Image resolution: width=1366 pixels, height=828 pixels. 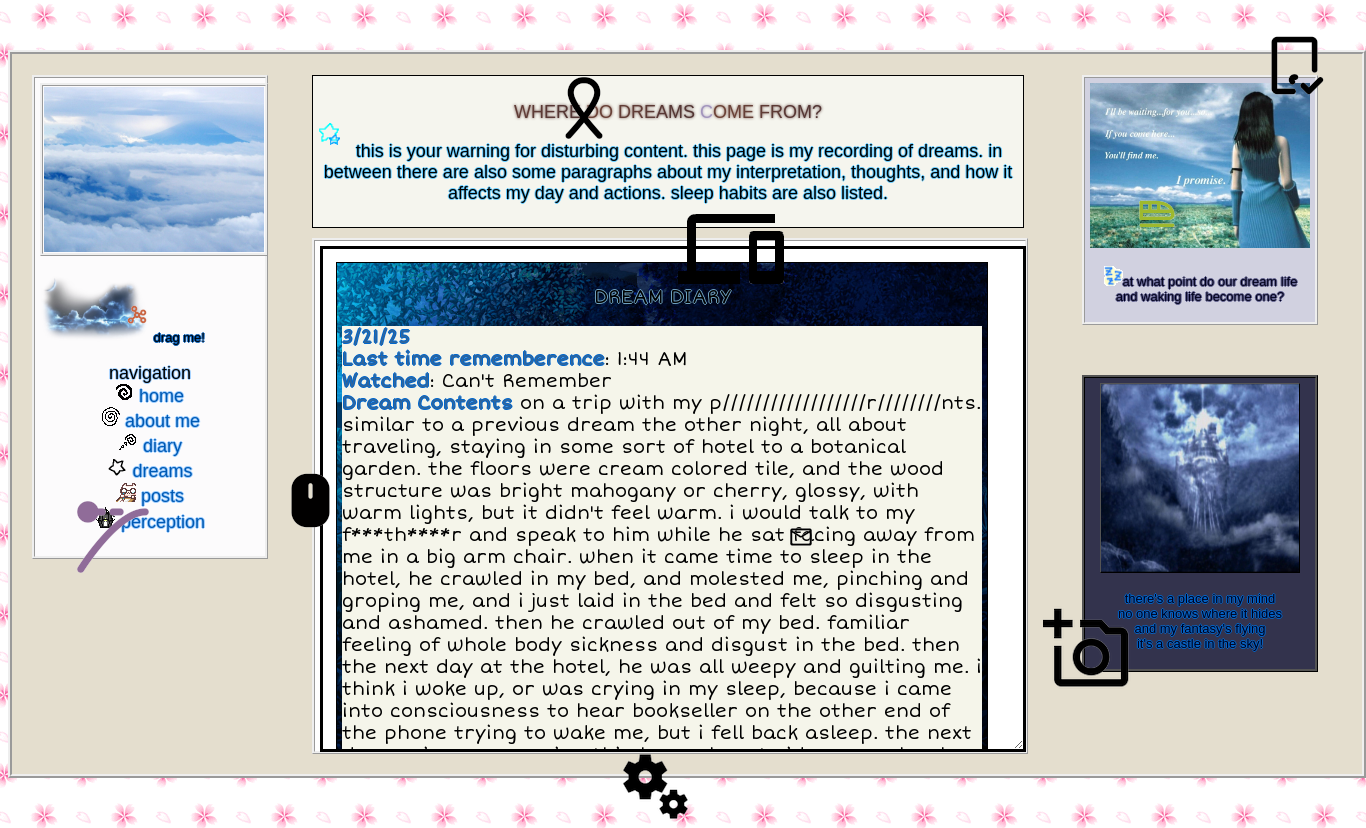 What do you see at coordinates (310, 500) in the screenshot?
I see `mouse input device indicator` at bounding box center [310, 500].